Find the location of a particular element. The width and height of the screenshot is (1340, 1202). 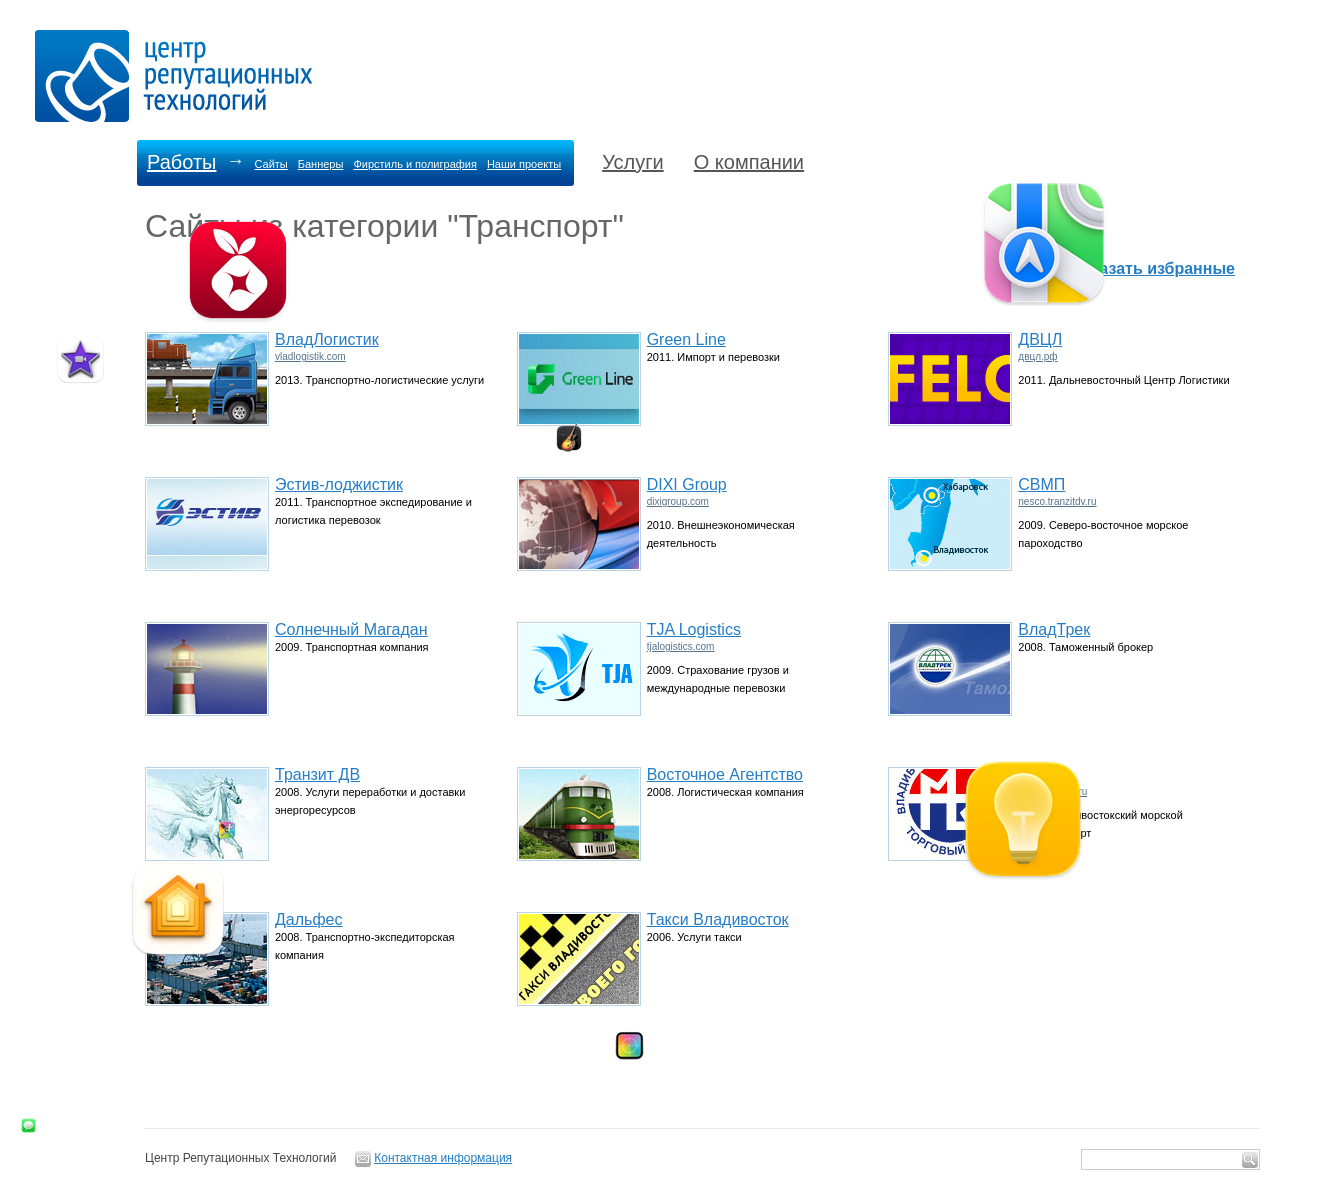

open colorsync utility to manage color profiles is located at coordinates (227, 830).